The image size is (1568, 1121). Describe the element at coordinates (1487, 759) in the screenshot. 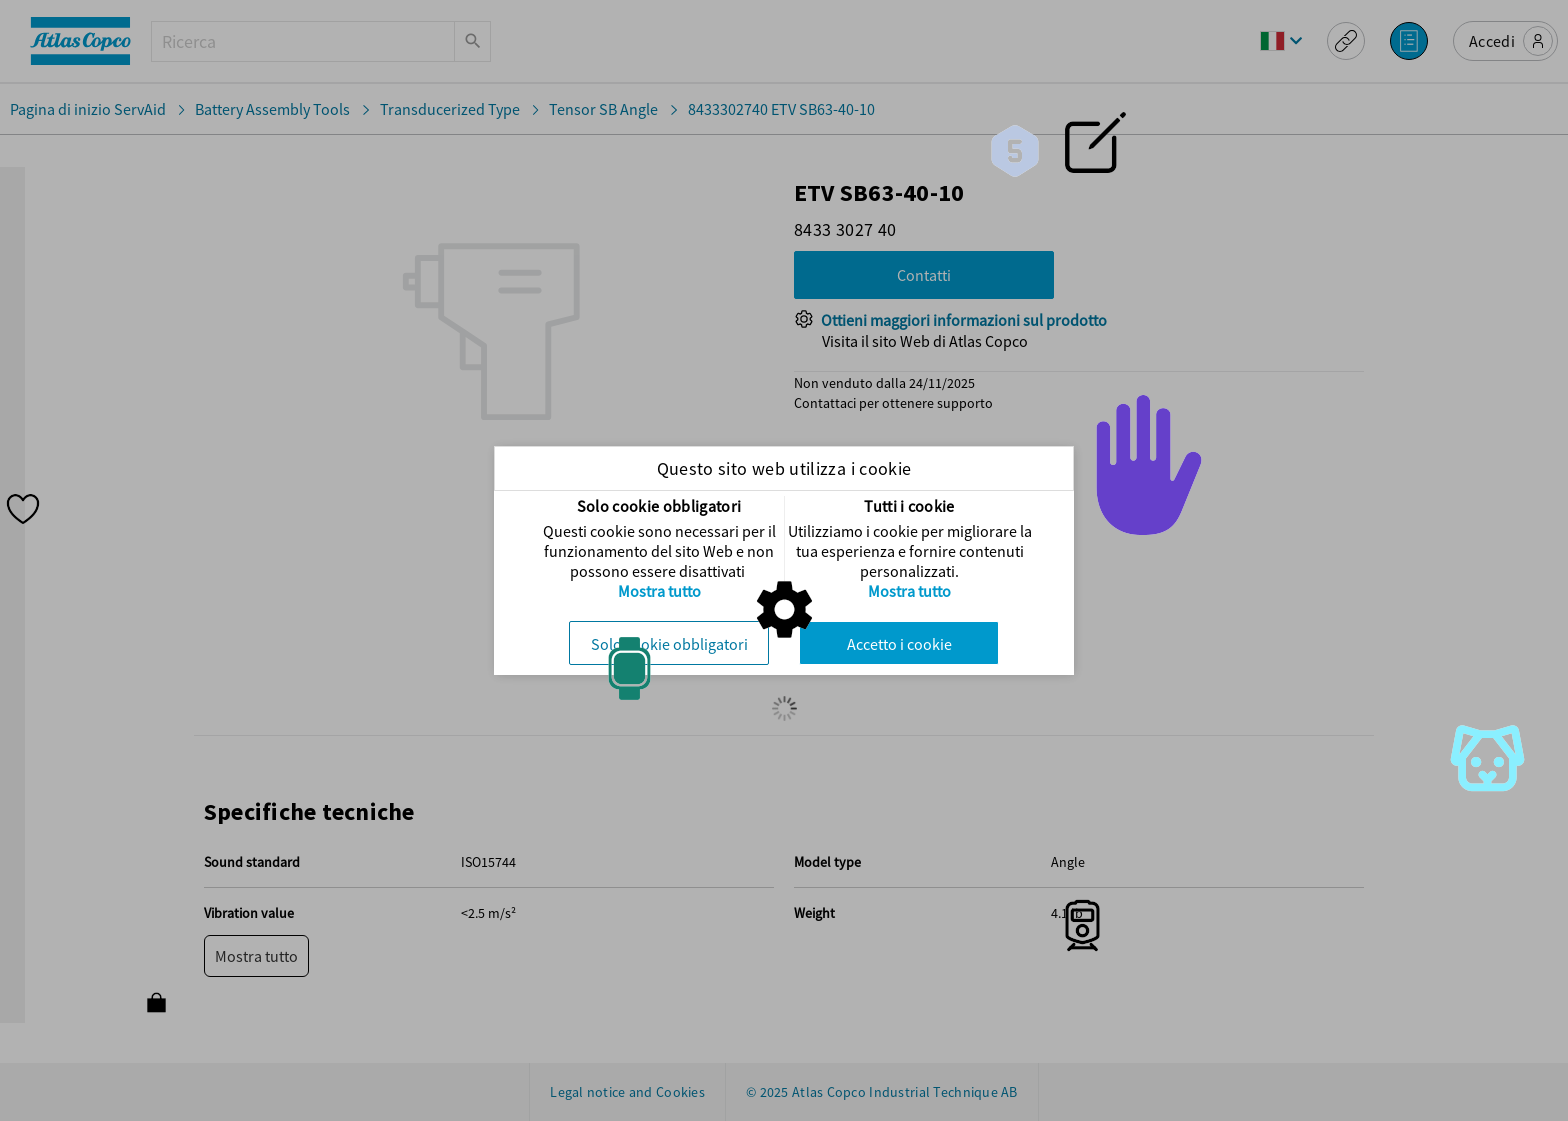

I see `access pet-related features or settings` at that location.